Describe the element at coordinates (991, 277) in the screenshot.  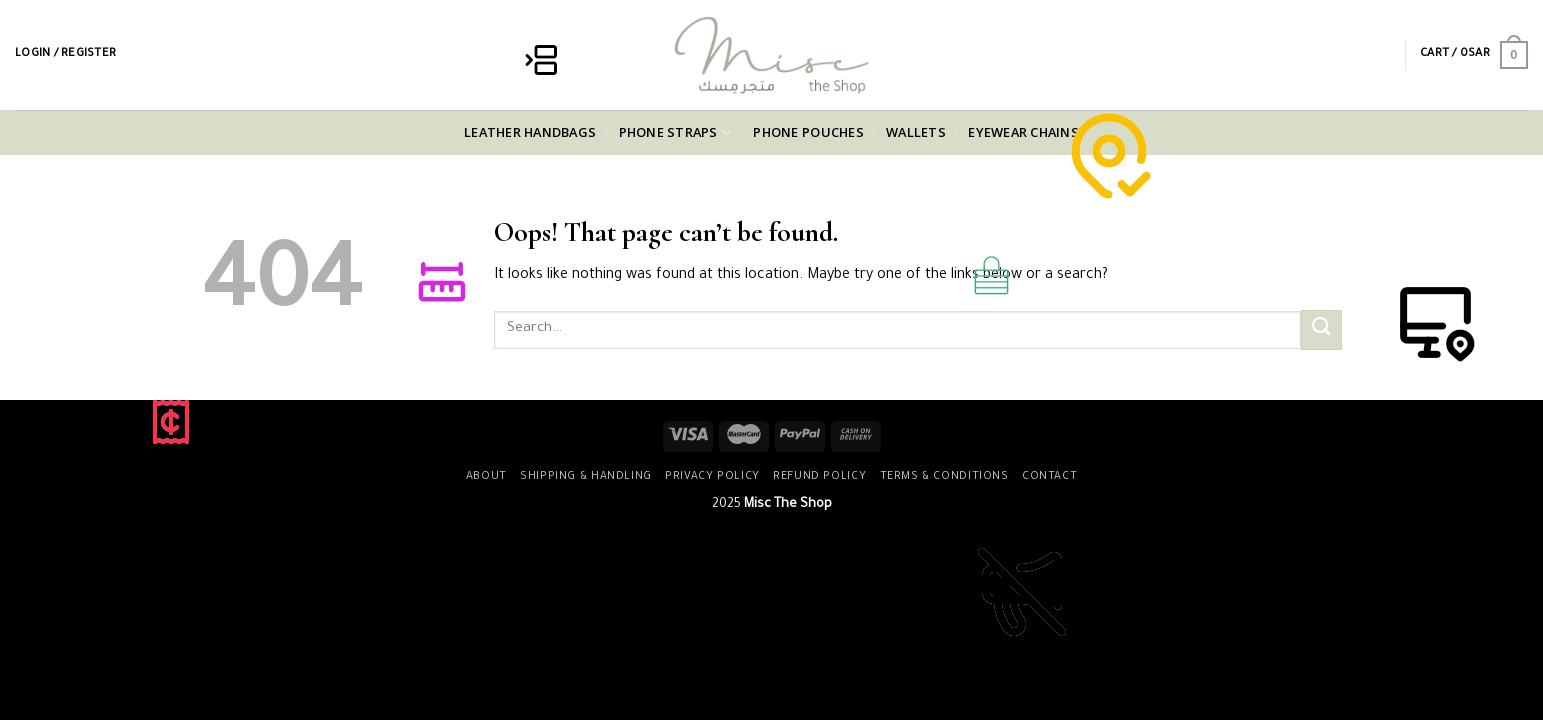
I see `indicates a secure or encrypted connection` at that location.